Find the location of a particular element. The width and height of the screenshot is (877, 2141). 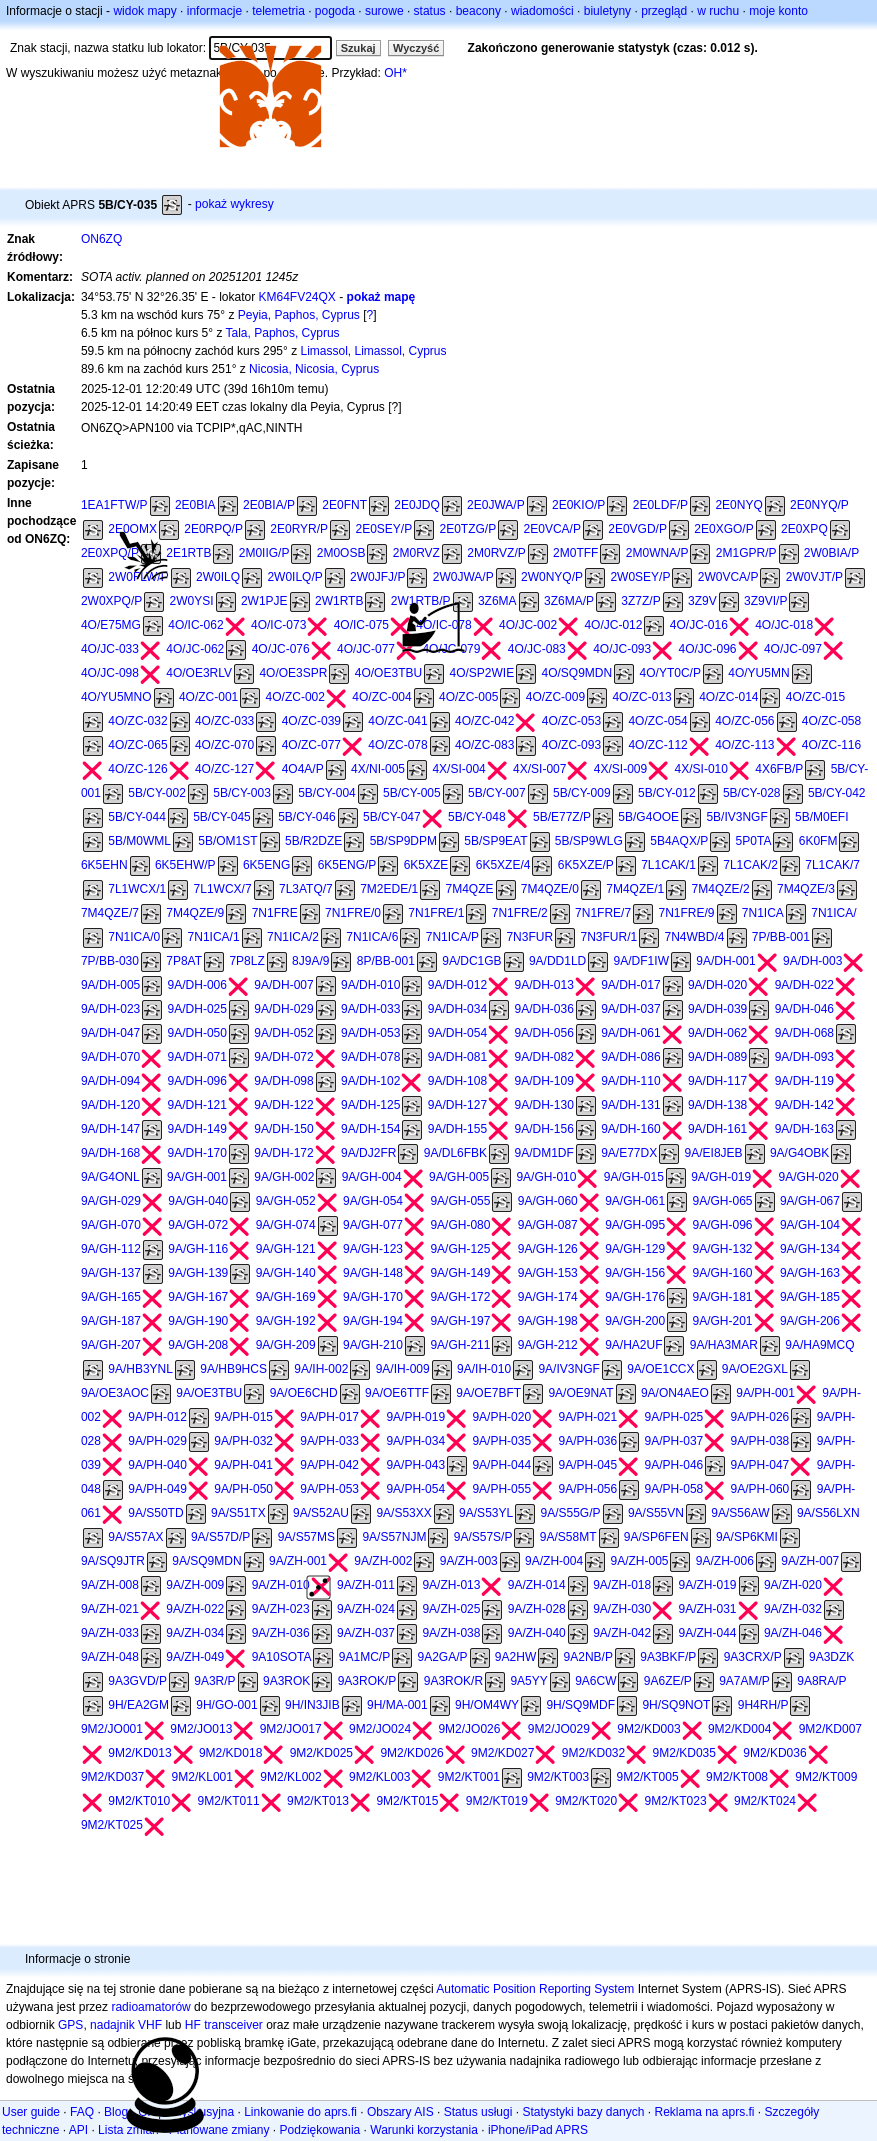

indicates a versus or battle mode is located at coordinates (270, 96).